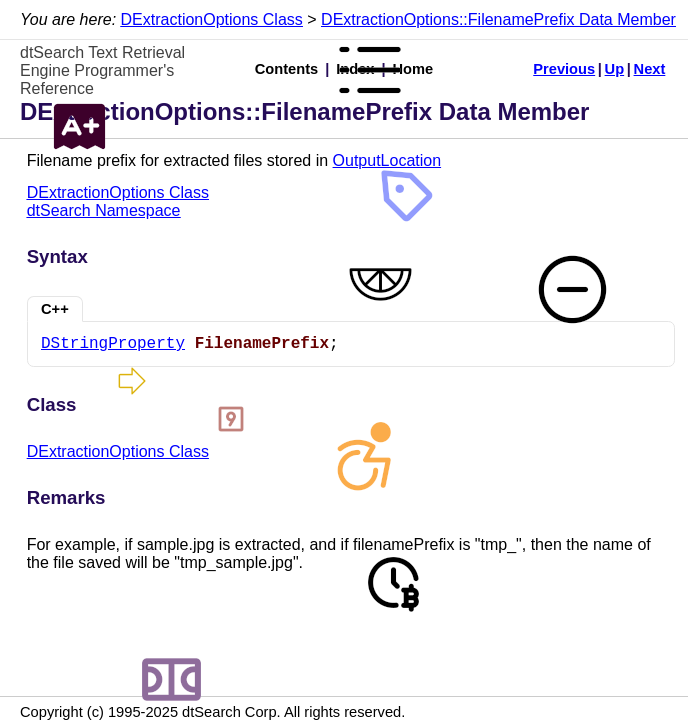 This screenshot has width=688, height=720. Describe the element at coordinates (380, 279) in the screenshot. I see `indicates citrus or fruit-related content` at that location.